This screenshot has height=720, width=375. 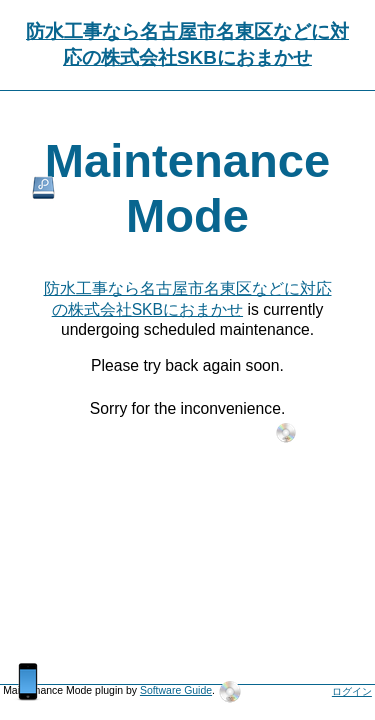 What do you see at coordinates (43, 188) in the screenshot?
I see `Promise Technology storage device or RAID controller` at bounding box center [43, 188].